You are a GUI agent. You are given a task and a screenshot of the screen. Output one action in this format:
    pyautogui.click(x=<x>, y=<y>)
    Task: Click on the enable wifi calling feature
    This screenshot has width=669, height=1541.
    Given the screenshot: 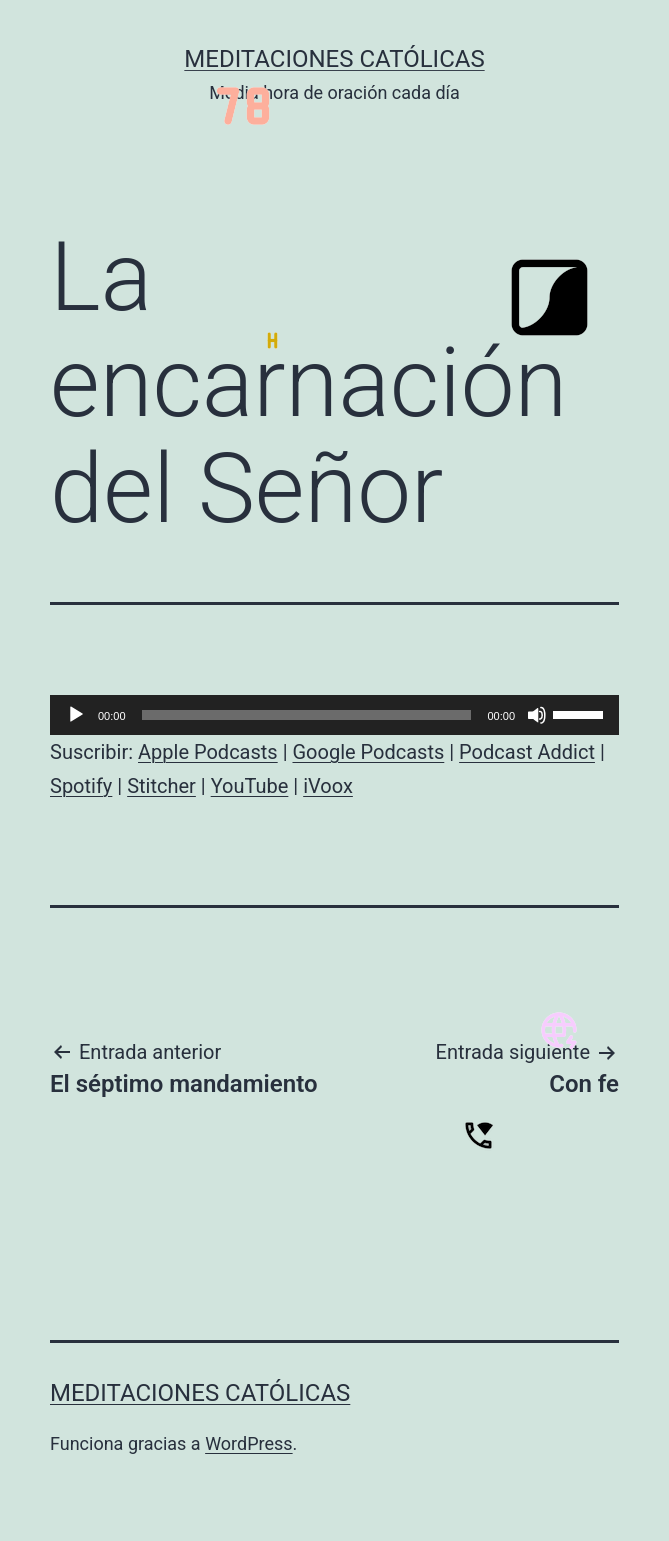 What is the action you would take?
    pyautogui.click(x=478, y=1135)
    